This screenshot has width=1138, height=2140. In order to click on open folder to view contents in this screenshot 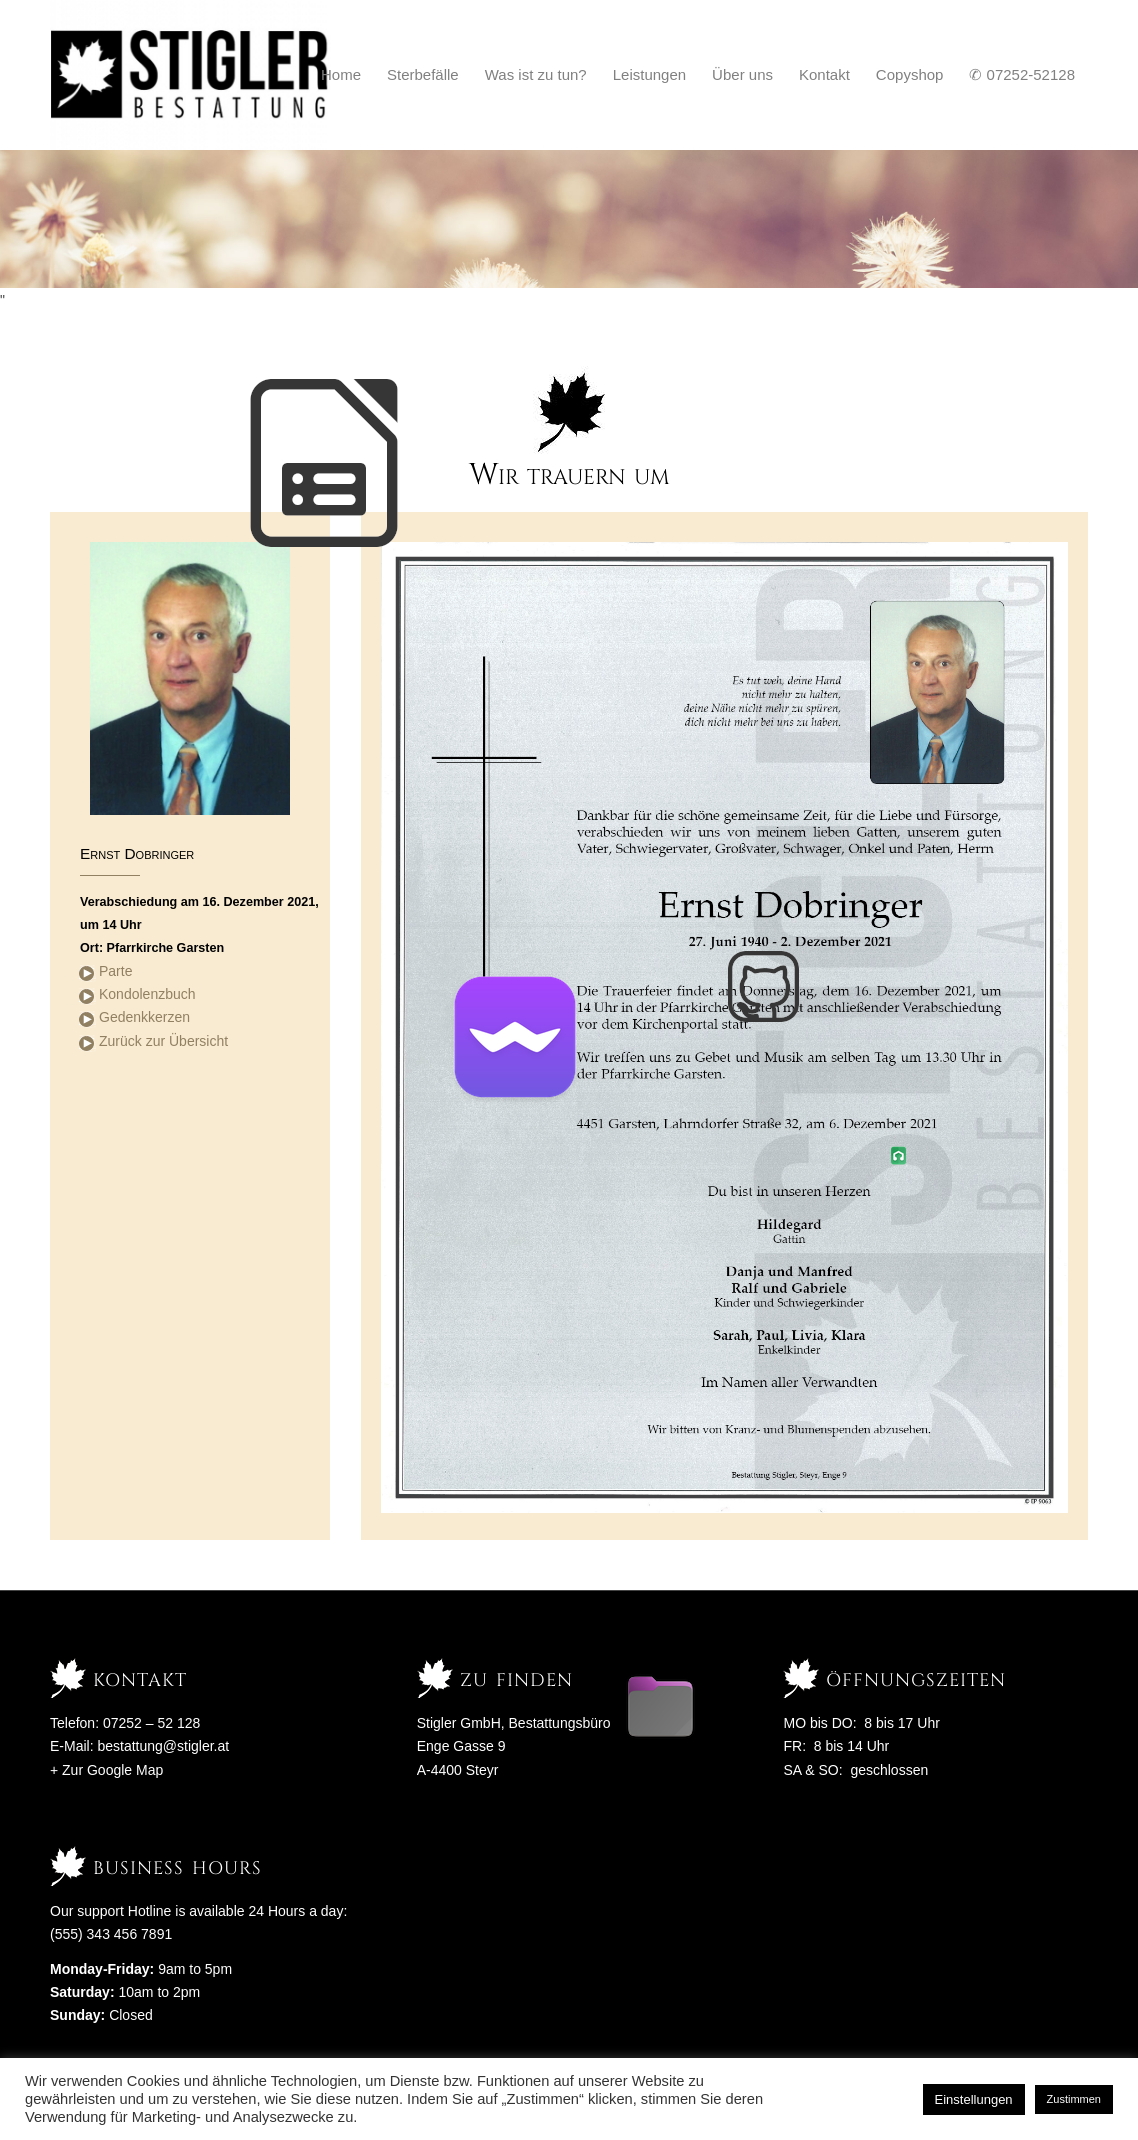, I will do `click(660, 1706)`.